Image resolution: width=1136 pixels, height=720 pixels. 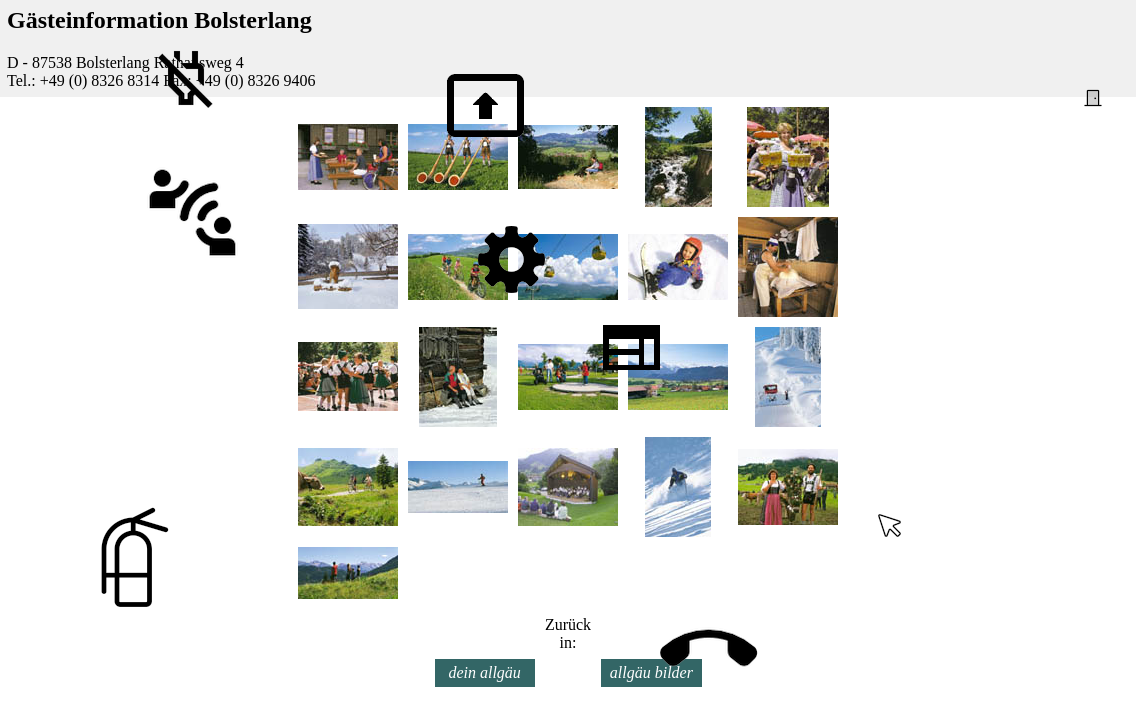 What do you see at coordinates (192, 212) in the screenshot?
I see `connect with others remotely or contactlessly` at bounding box center [192, 212].